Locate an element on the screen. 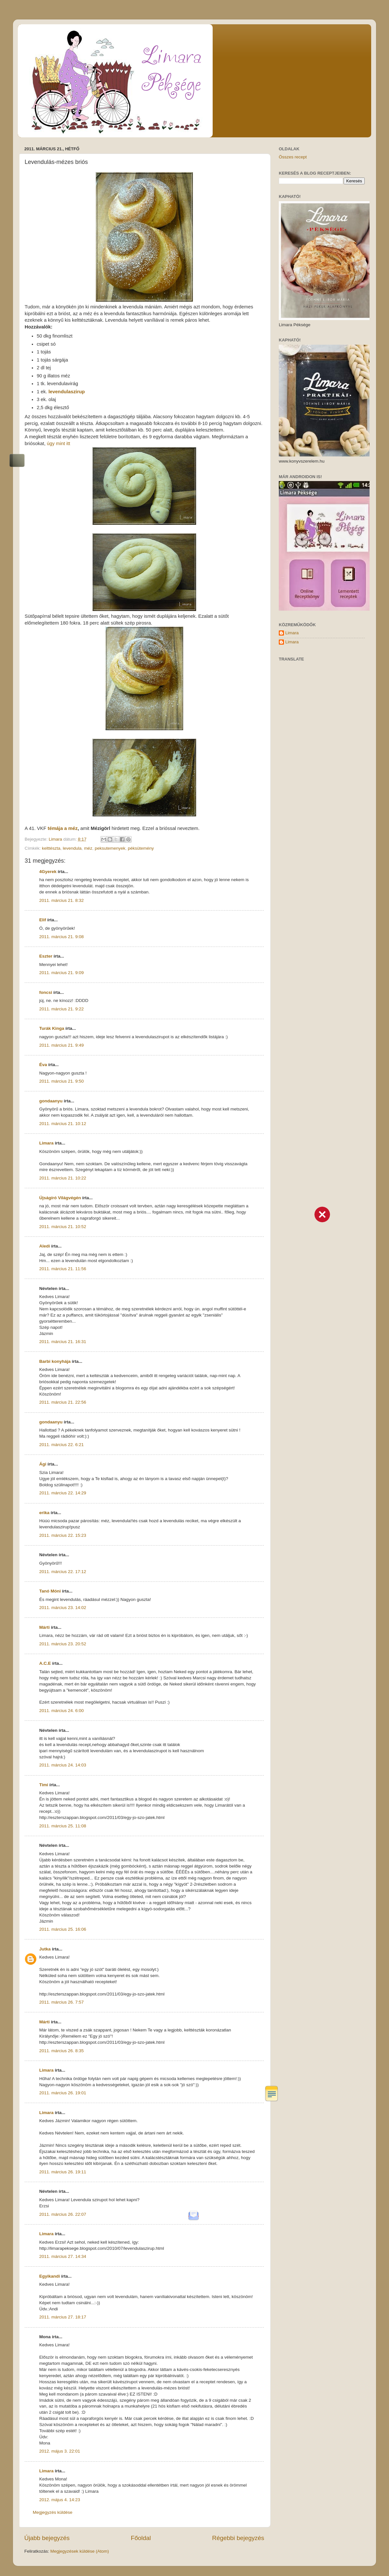  open the notes application is located at coordinates (271, 2093).